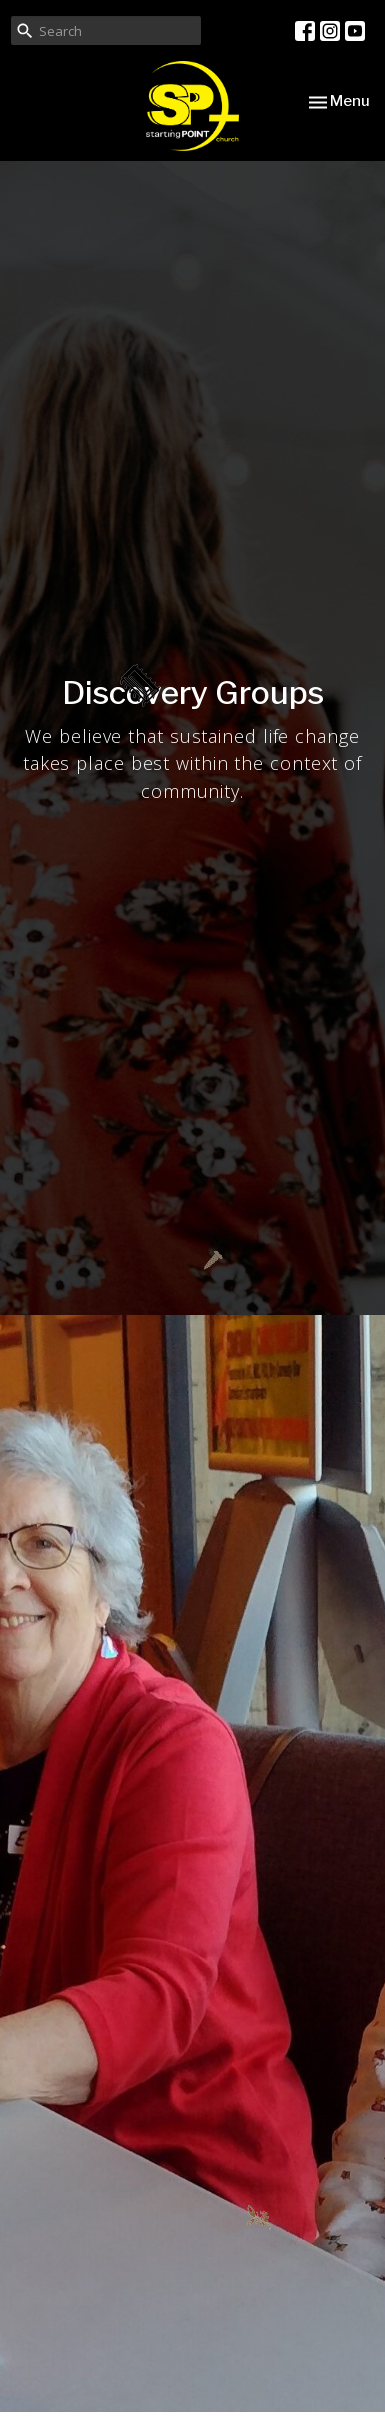 The image size is (385, 2436). Describe the element at coordinates (213, 1260) in the screenshot. I see `hardware or tools category` at that location.